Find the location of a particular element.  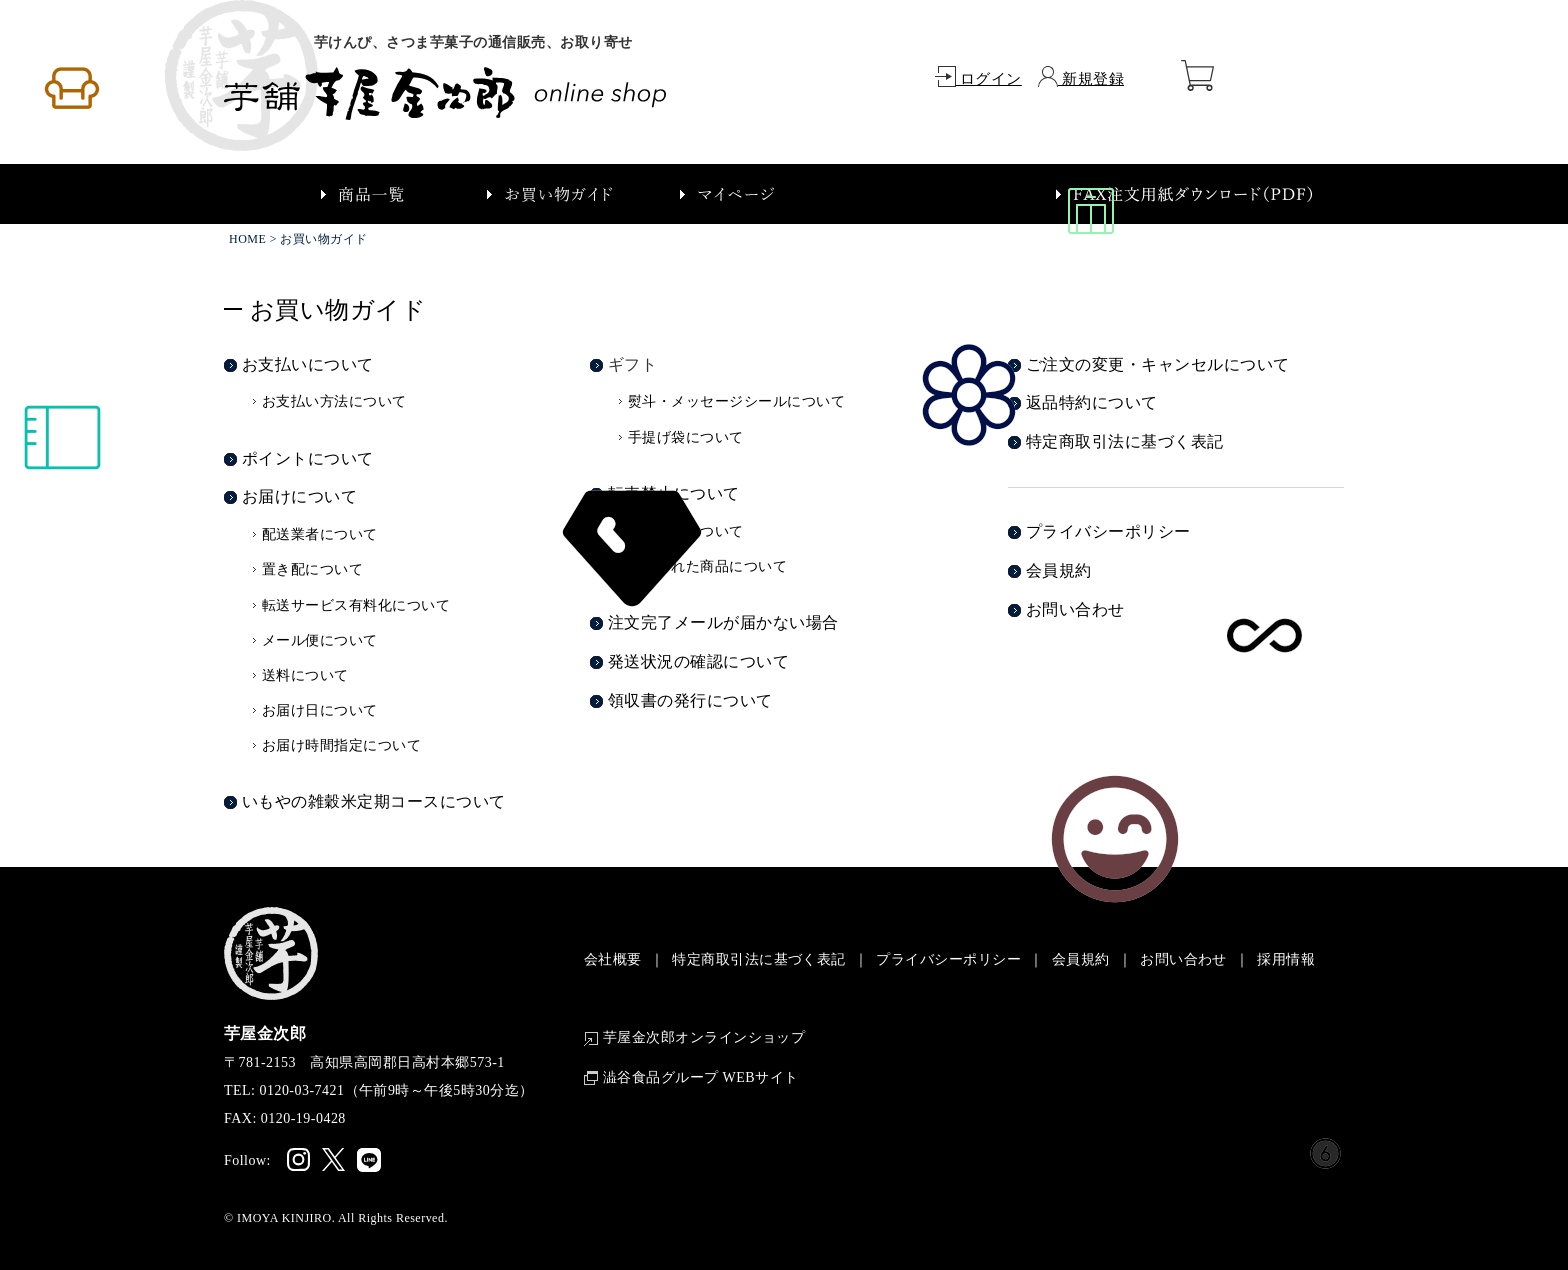

indicates premium or pro membership status is located at coordinates (632, 546).